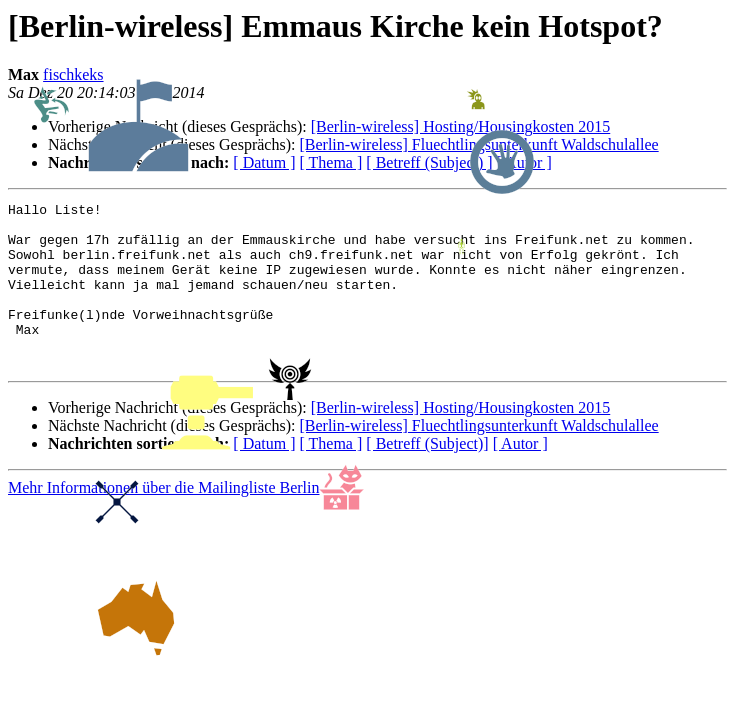 This screenshot has height=720, width=735. What do you see at coordinates (341, 487) in the screenshot?
I see `indicates a quantum state where the outcome is alive/positive` at bounding box center [341, 487].